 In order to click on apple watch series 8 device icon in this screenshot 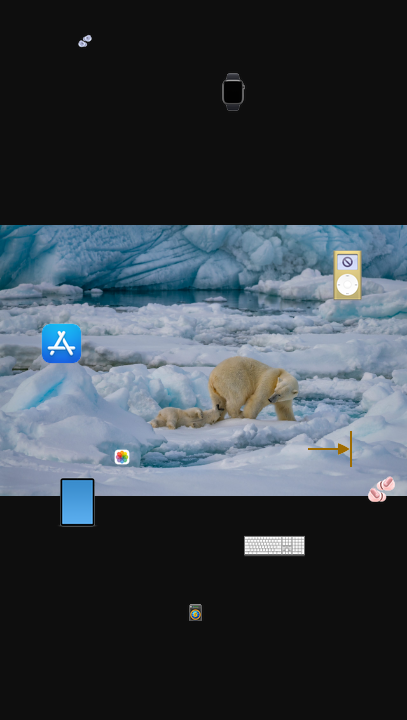, I will do `click(233, 92)`.